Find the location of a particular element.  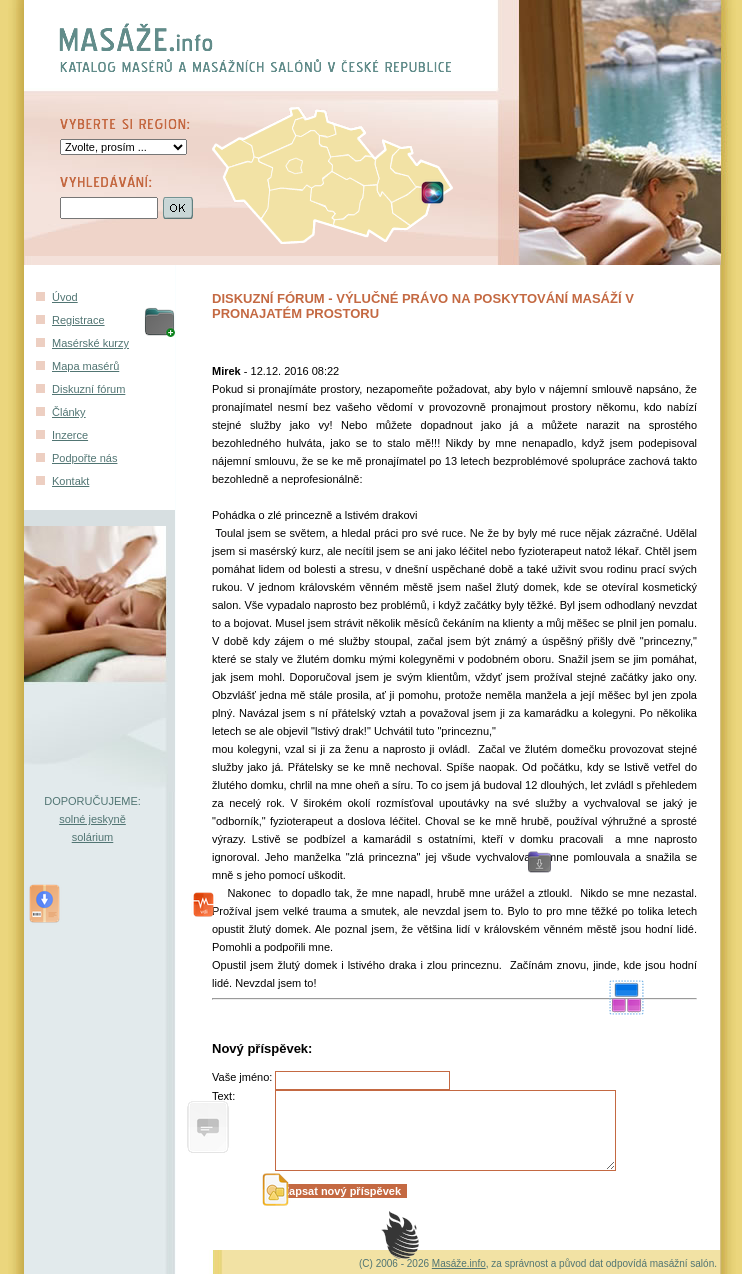

a SAMI subtitle or caption file is located at coordinates (208, 1127).